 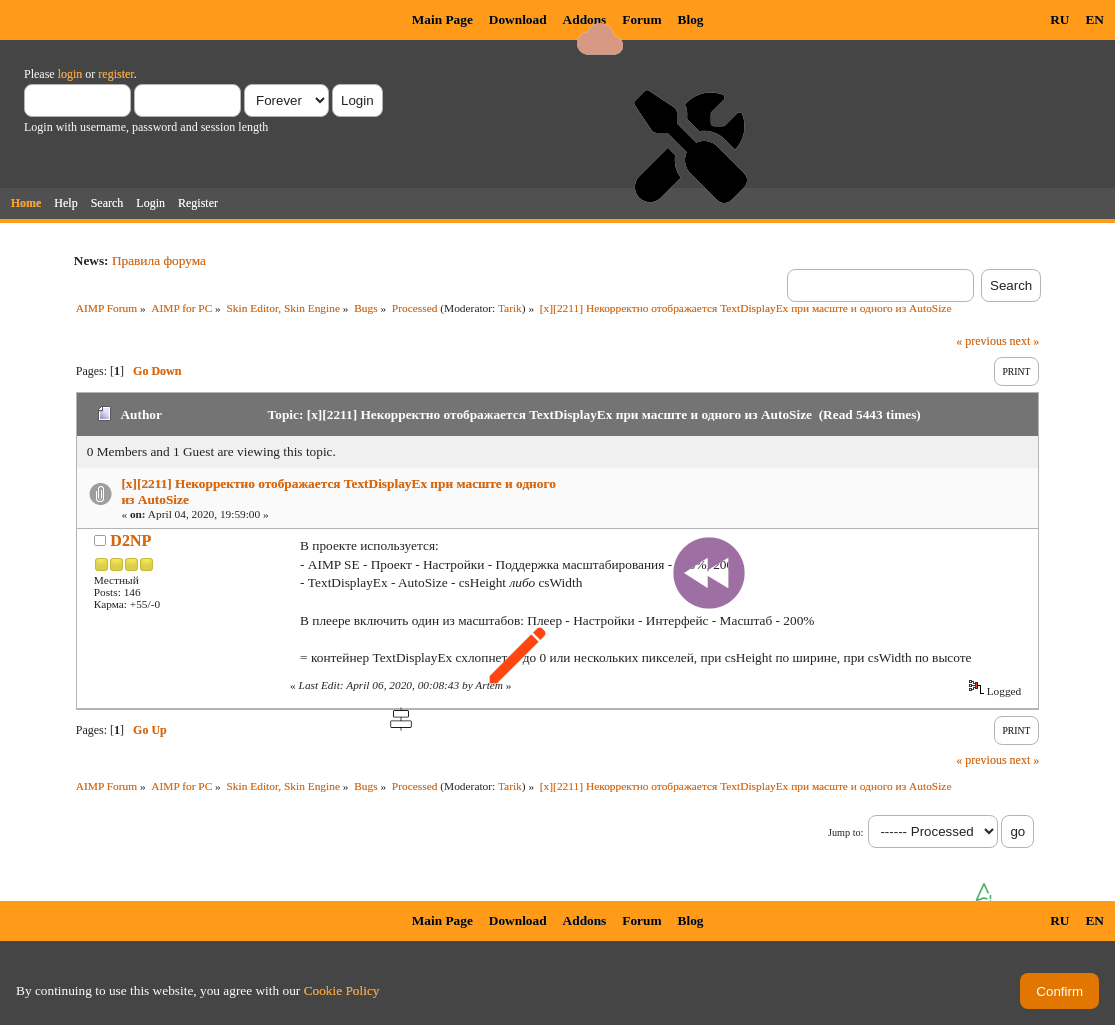 I want to click on navigation error or route issue detected, so click(x=984, y=892).